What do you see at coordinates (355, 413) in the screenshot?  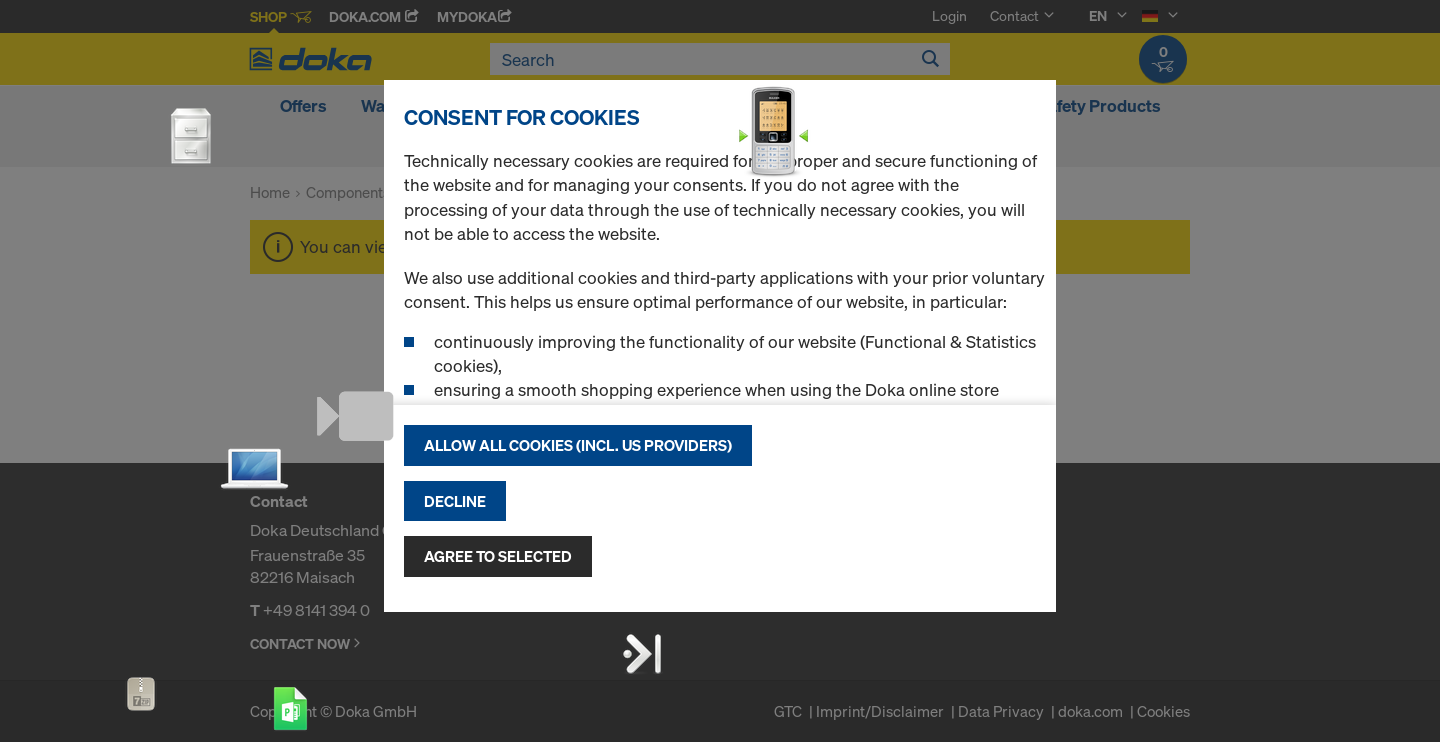 I see `video file type indicator` at bounding box center [355, 413].